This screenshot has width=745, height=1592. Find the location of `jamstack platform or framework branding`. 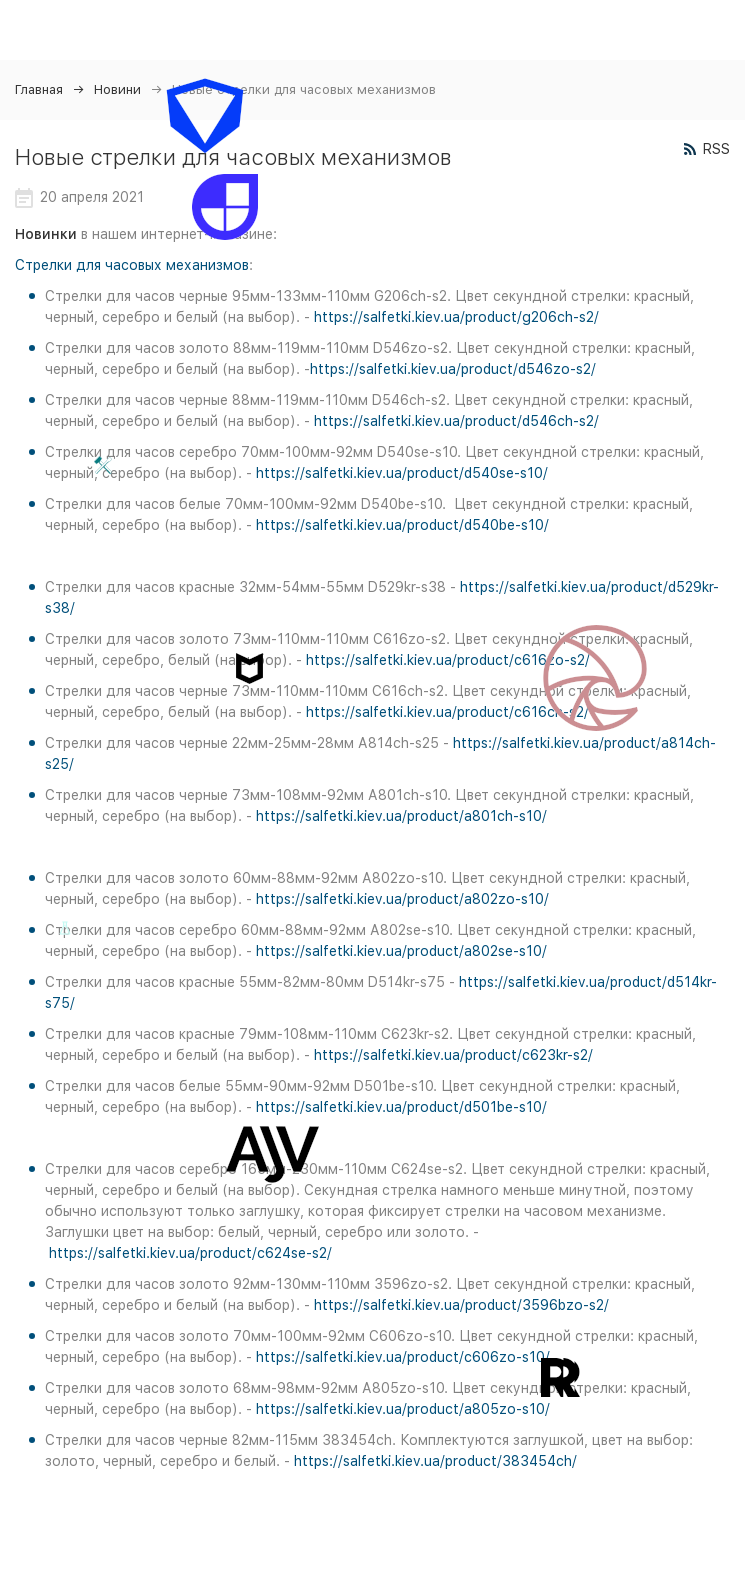

jamstack platform or framework branding is located at coordinates (225, 207).